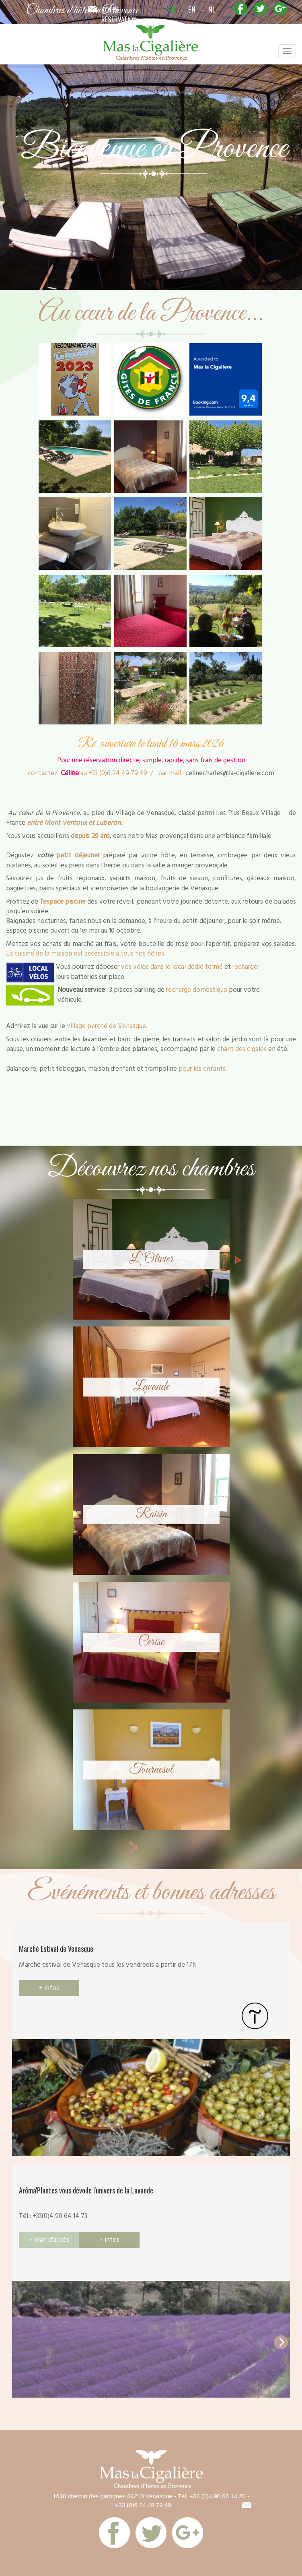  I want to click on puppet configuration management tool logo, so click(133, 1848).